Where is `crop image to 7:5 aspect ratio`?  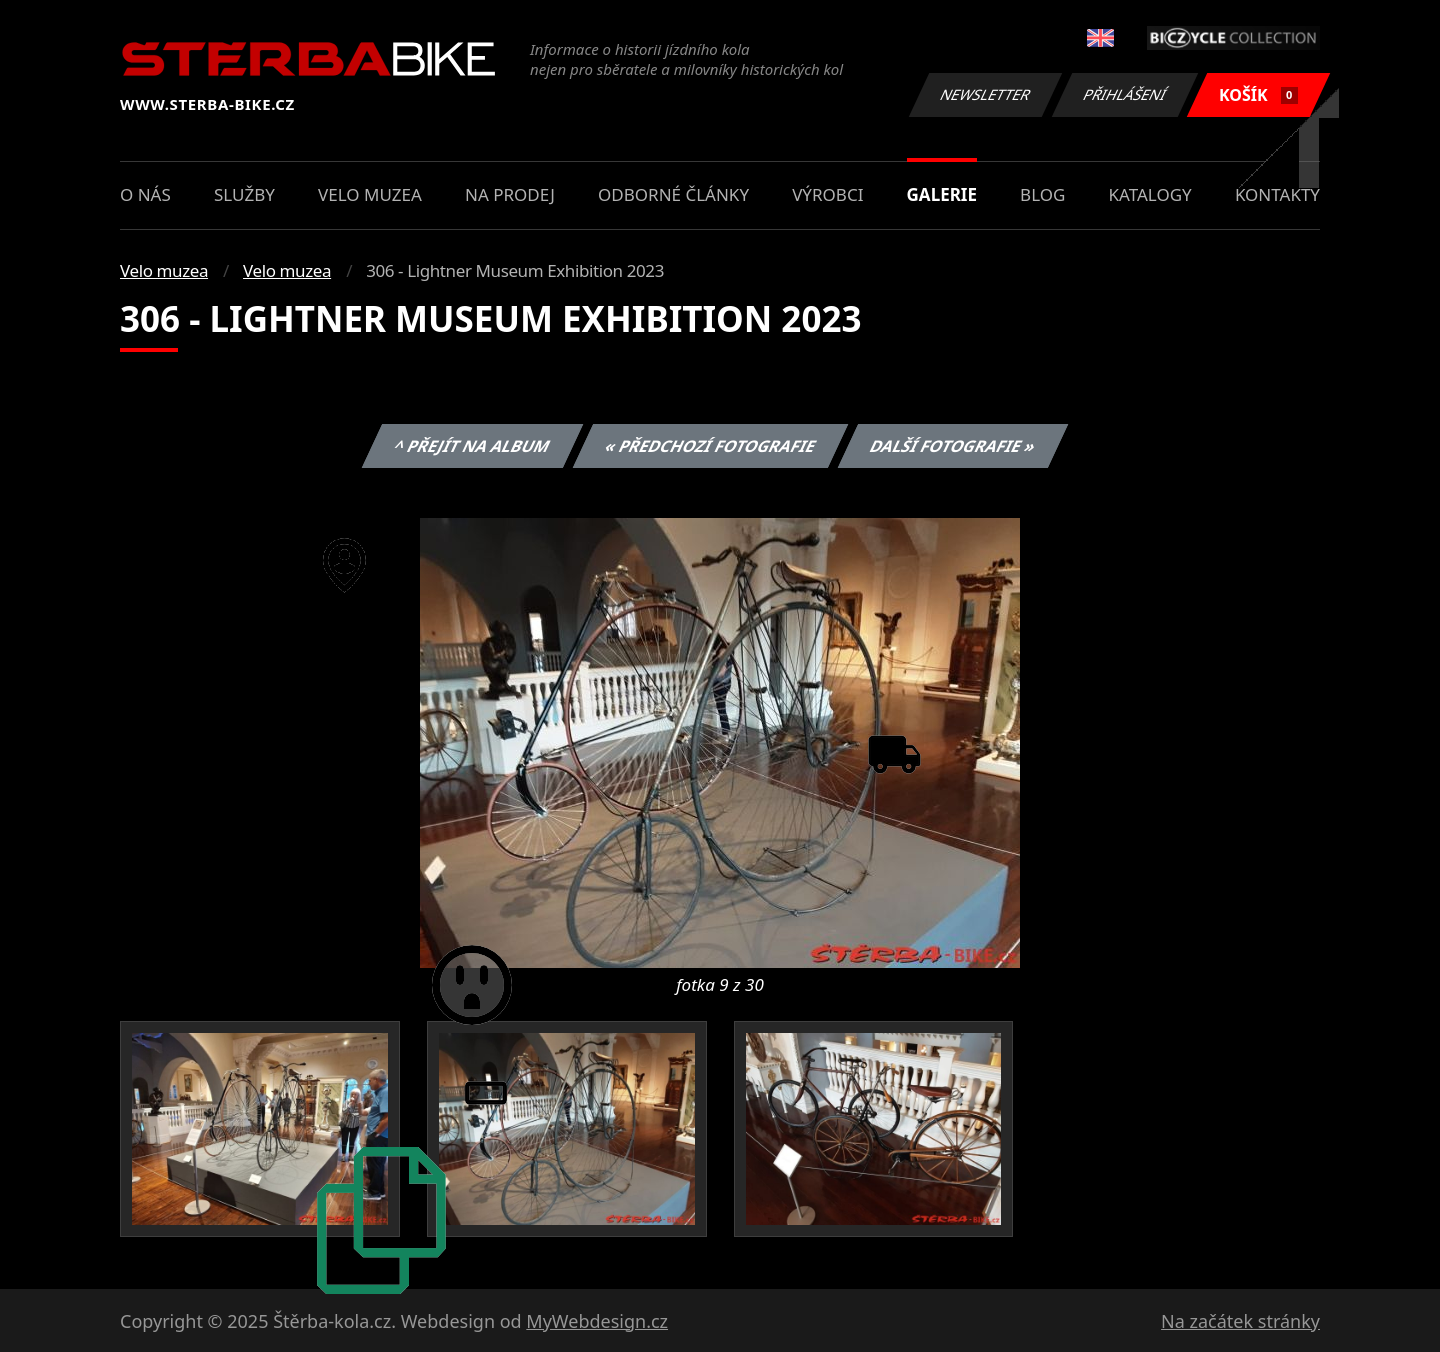
crop image to 7:5 aspect ratio is located at coordinates (486, 1093).